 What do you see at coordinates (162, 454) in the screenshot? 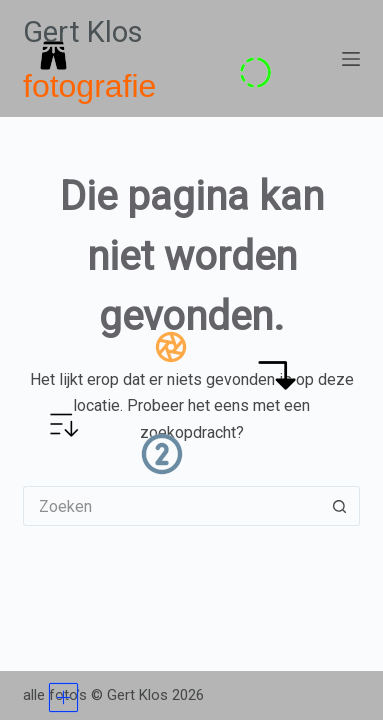
I see `indicates step two in a multi-step process` at bounding box center [162, 454].